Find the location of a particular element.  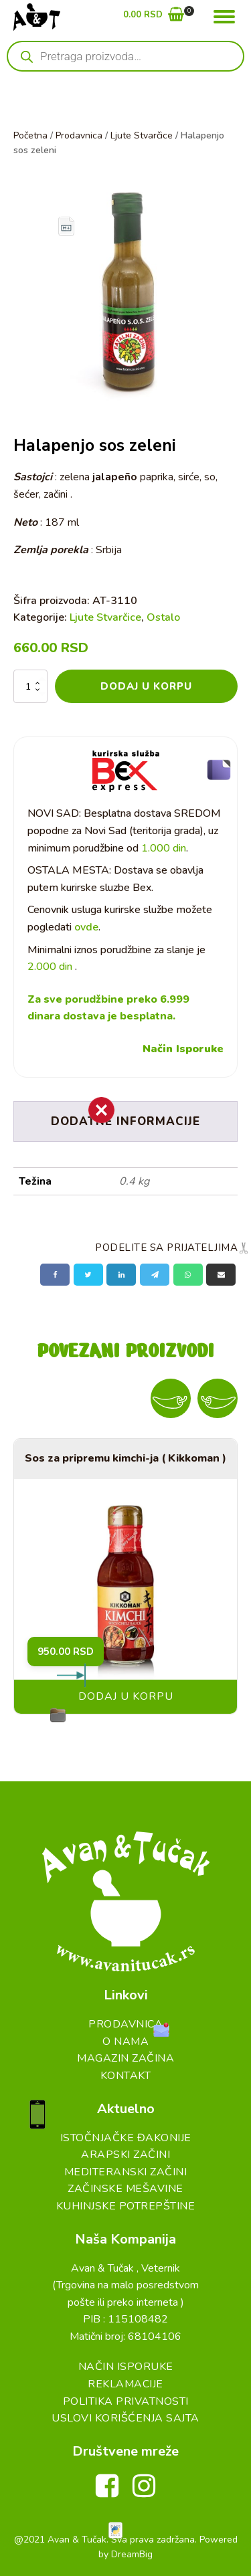

python bytecode file (.pyc) is located at coordinates (115, 2530).